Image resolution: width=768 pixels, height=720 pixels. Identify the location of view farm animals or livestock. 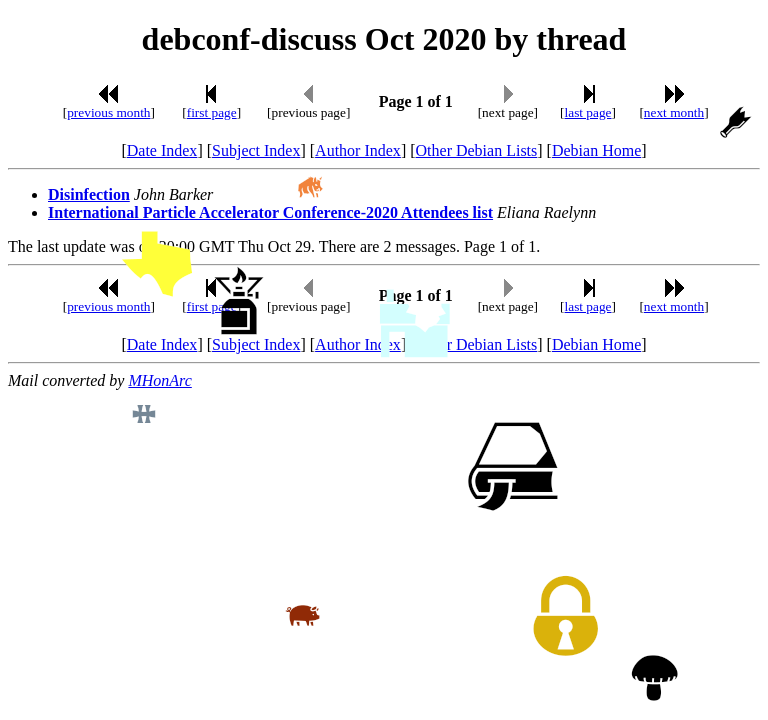
(302, 615).